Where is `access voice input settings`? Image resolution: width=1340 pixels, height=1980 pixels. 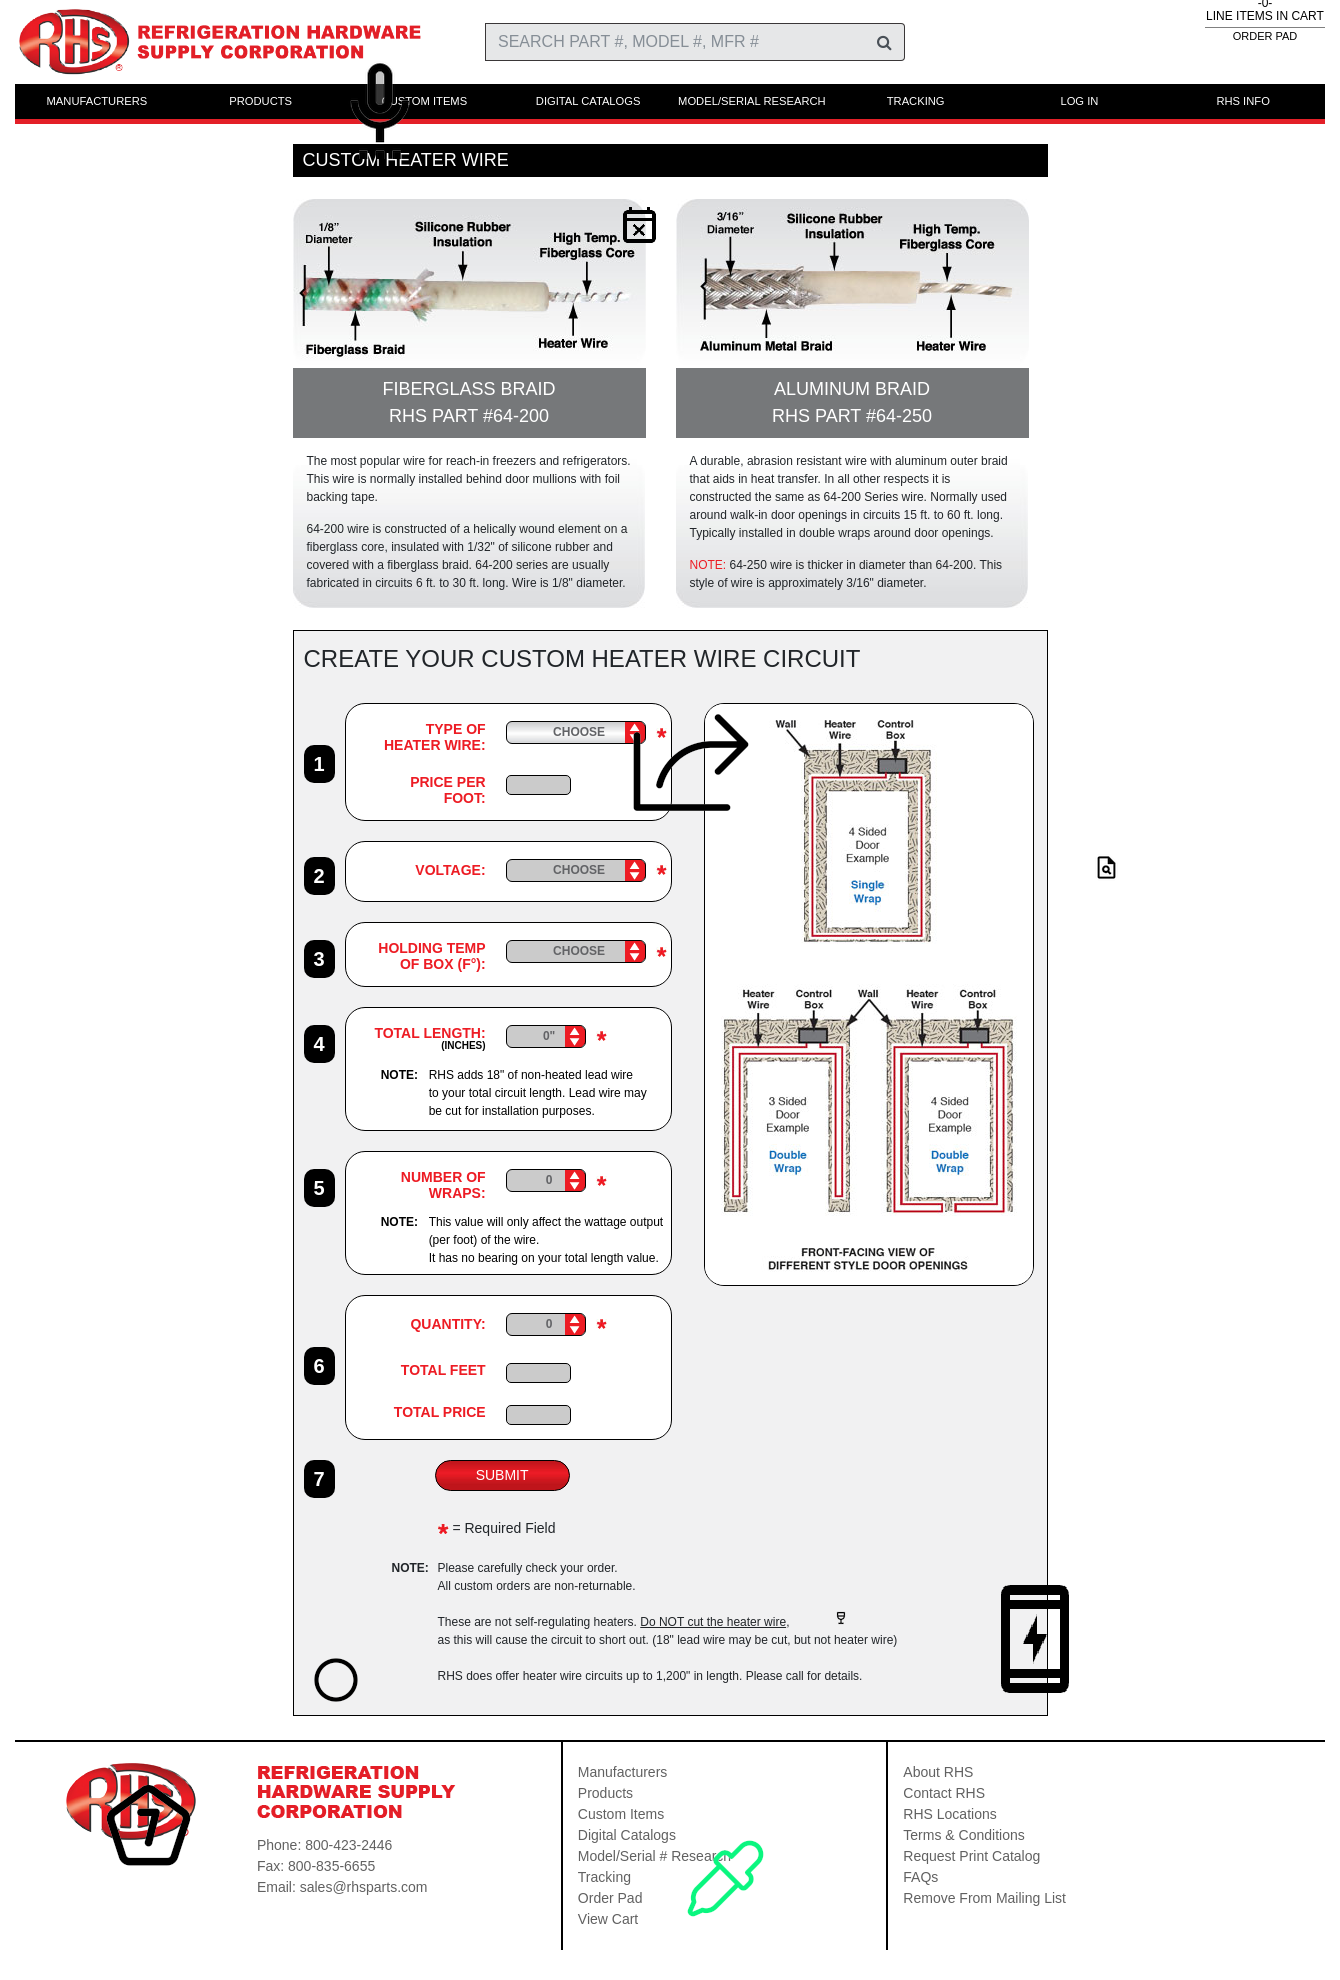
access voice input settings is located at coordinates (380, 109).